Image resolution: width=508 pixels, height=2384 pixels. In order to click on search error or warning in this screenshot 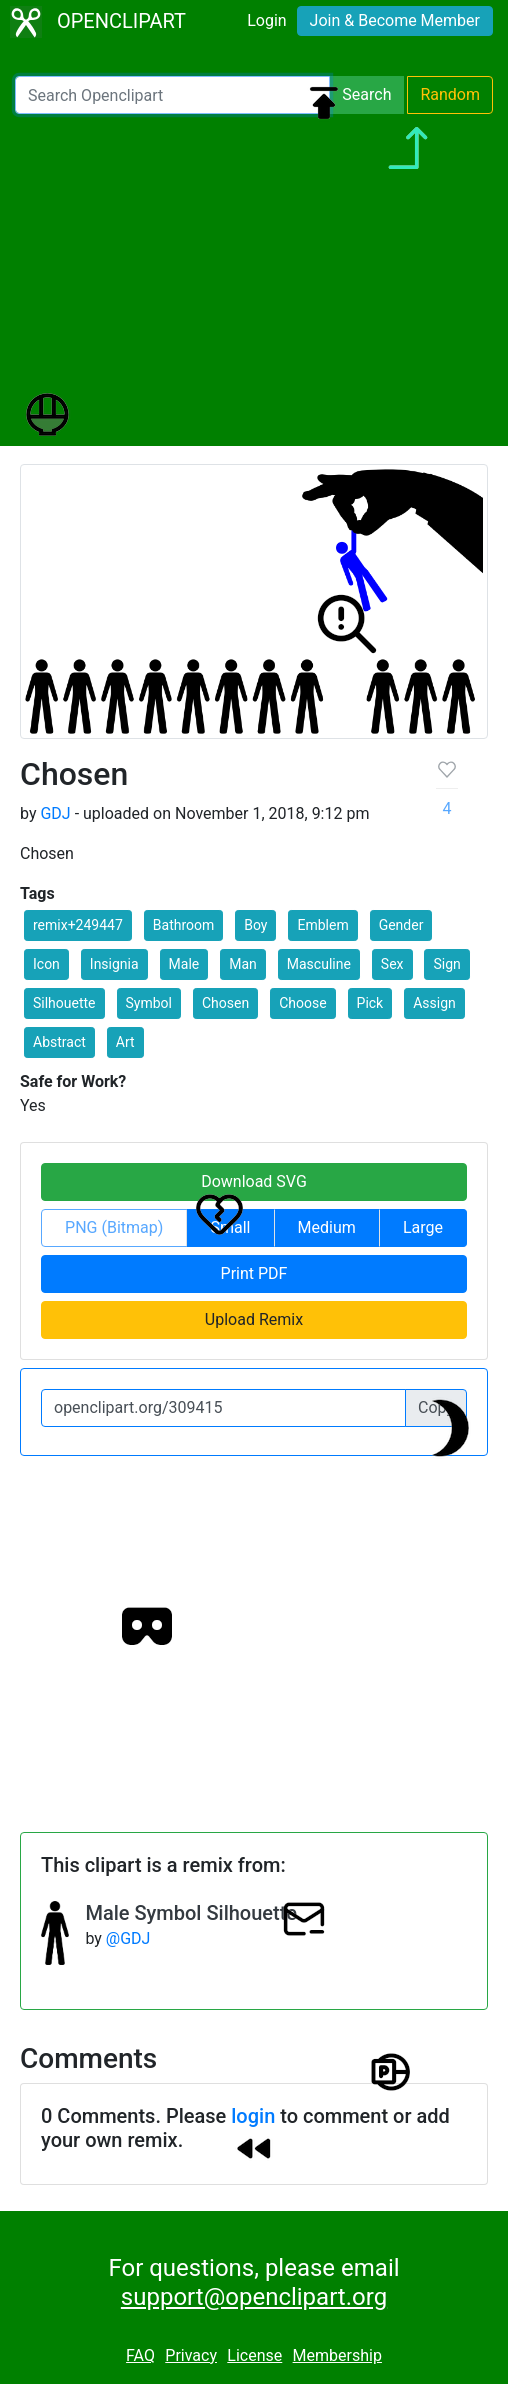, I will do `click(347, 624)`.